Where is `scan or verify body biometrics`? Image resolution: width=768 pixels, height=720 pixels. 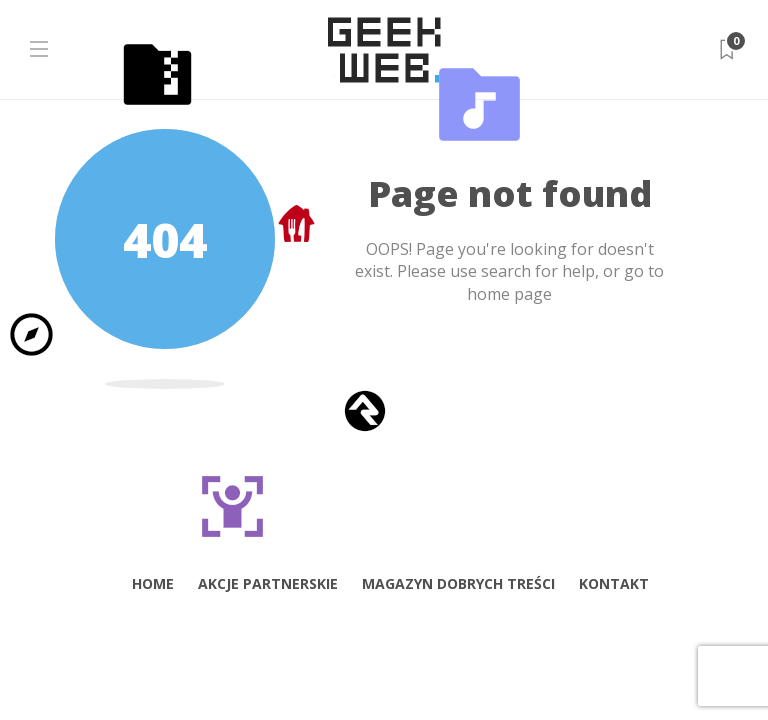
scan or verify body biometrics is located at coordinates (232, 506).